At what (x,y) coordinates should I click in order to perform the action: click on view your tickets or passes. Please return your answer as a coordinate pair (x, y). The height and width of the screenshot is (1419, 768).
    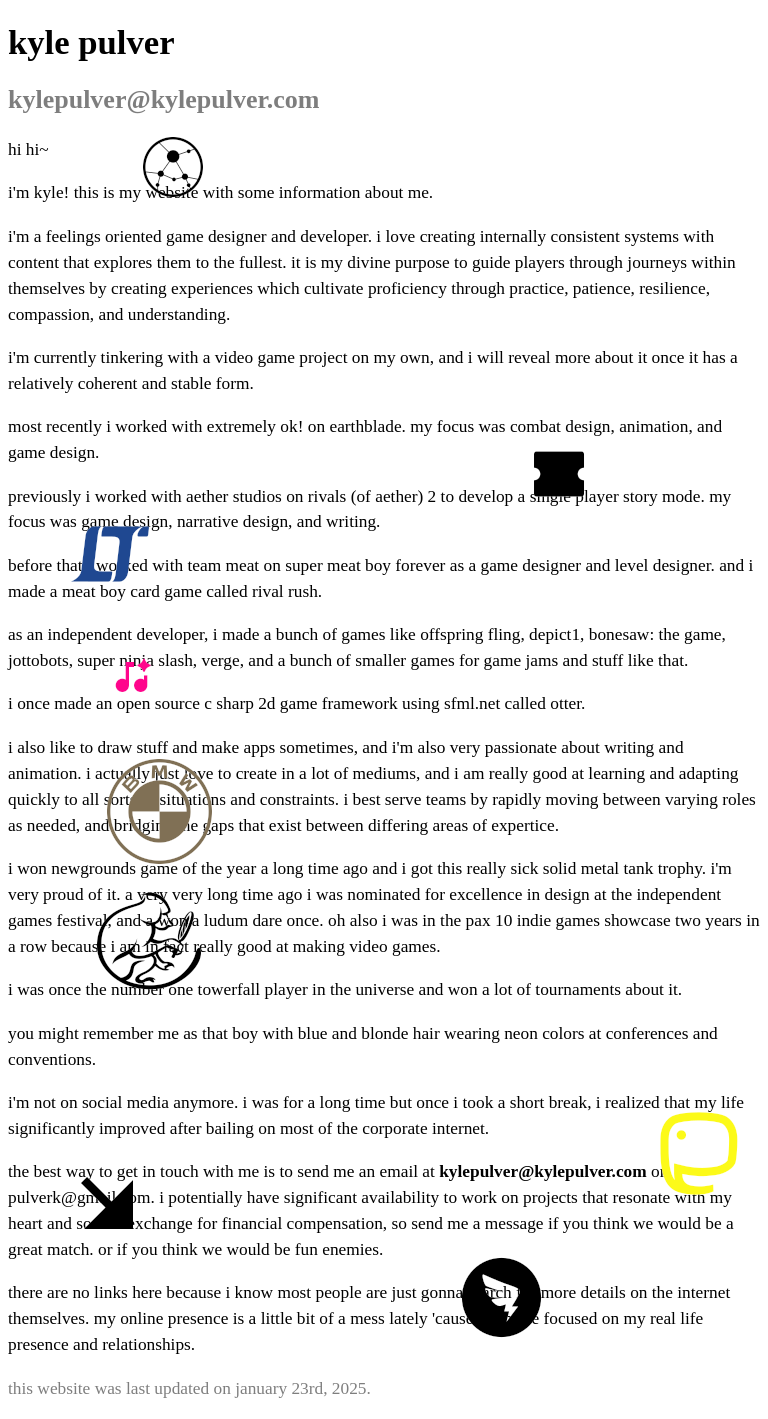
    Looking at the image, I should click on (559, 474).